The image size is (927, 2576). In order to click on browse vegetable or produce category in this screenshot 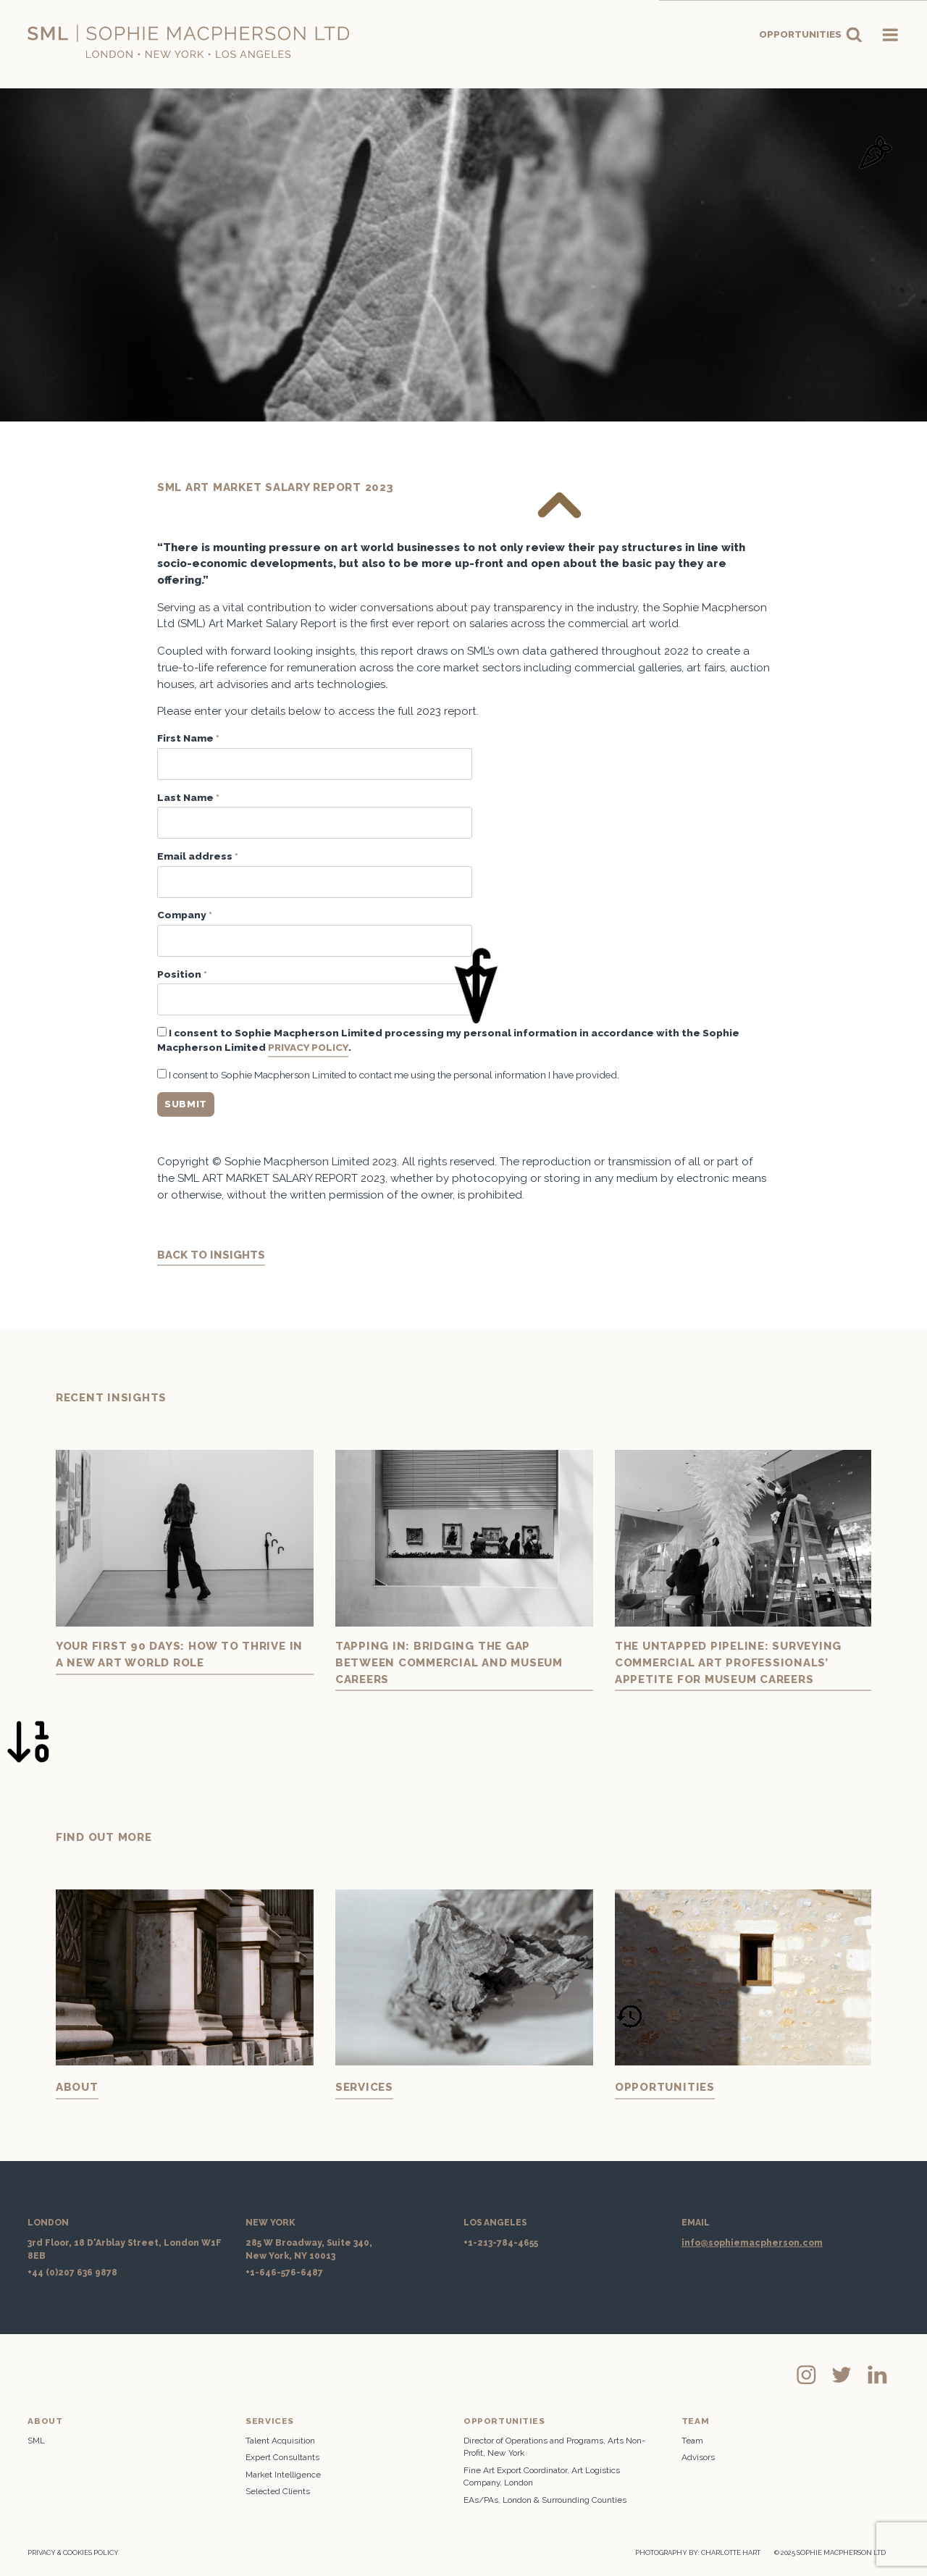, I will do `click(876, 153)`.